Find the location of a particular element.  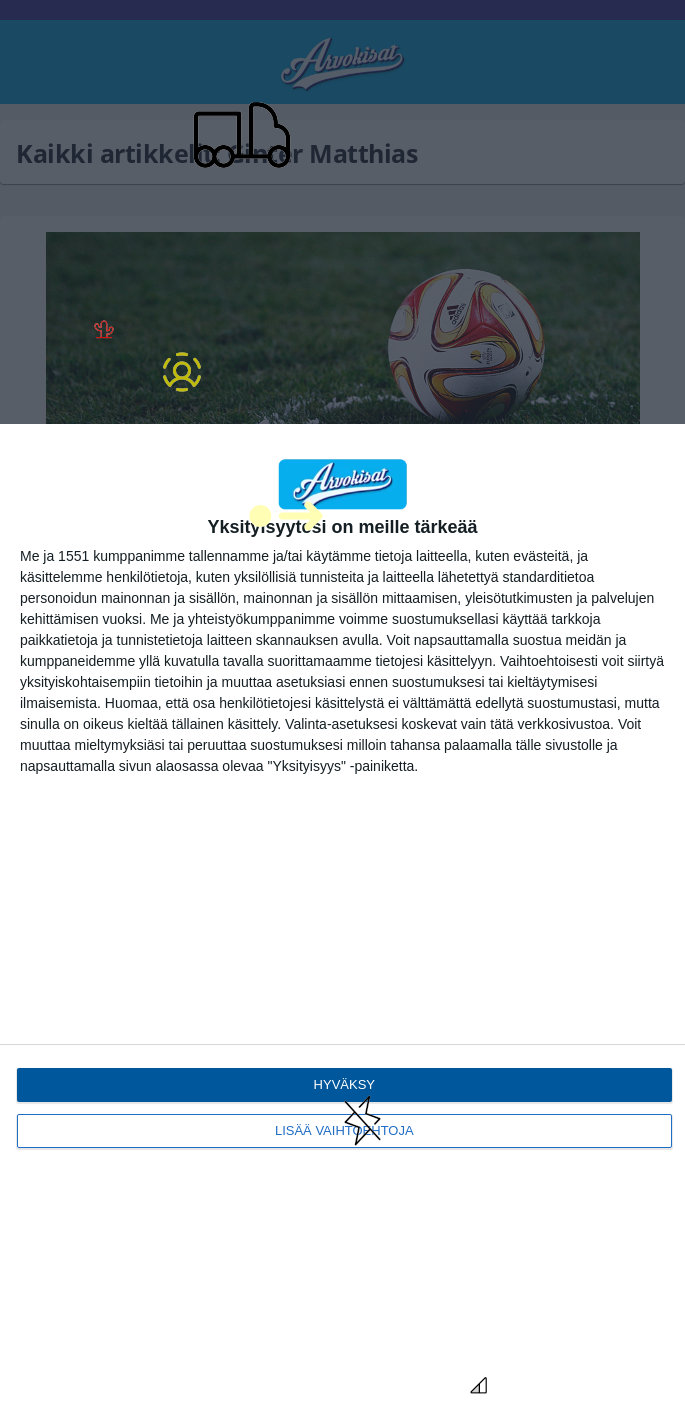

disable flash or lightning mode is located at coordinates (362, 1120).